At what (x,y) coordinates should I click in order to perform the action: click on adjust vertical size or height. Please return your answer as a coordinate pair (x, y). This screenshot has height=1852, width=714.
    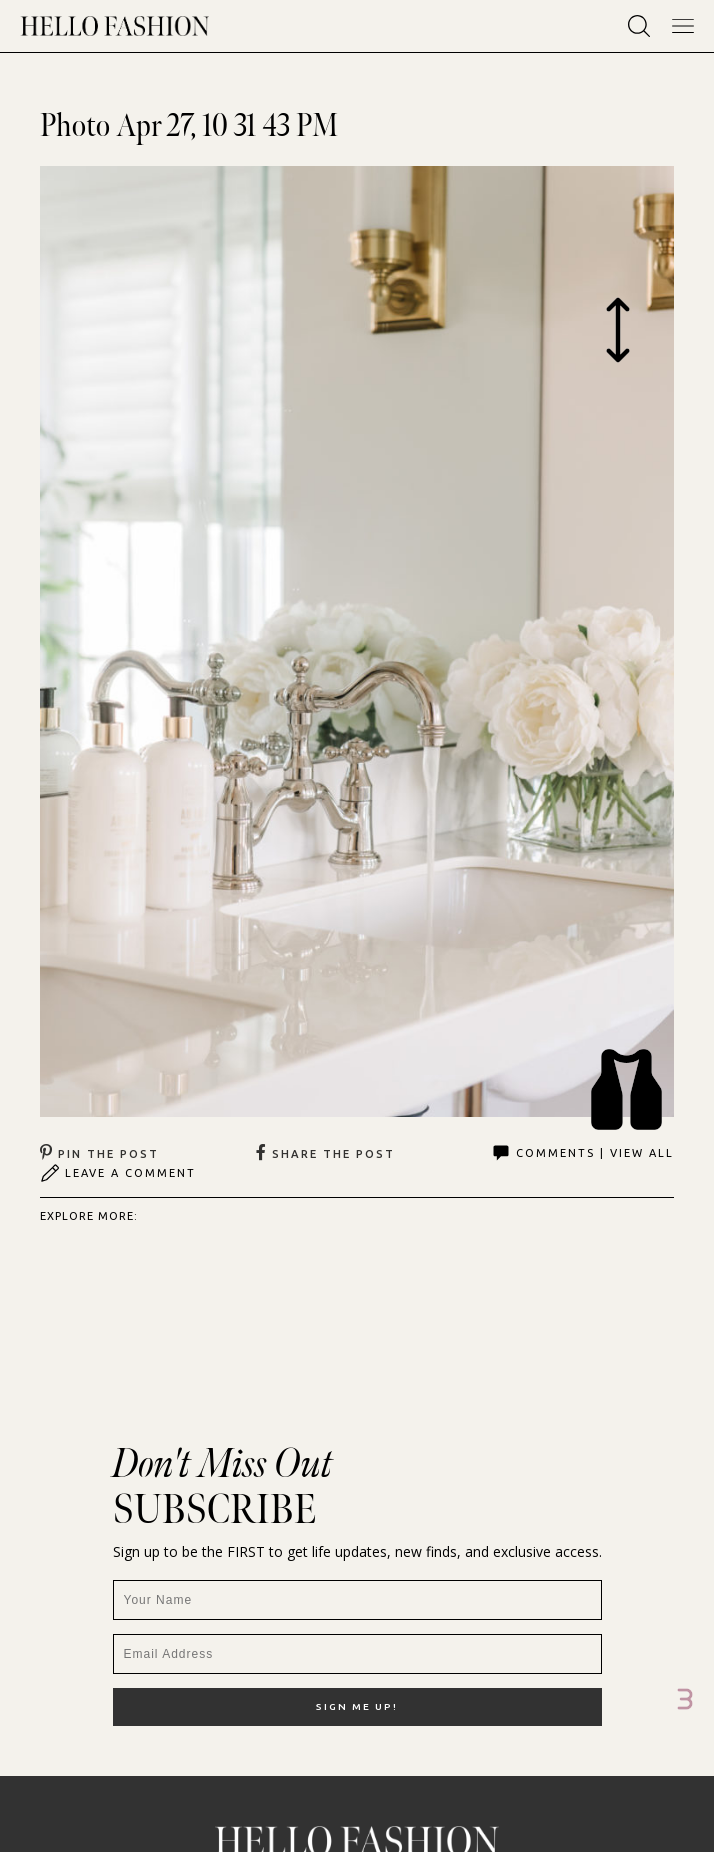
    Looking at the image, I should click on (618, 330).